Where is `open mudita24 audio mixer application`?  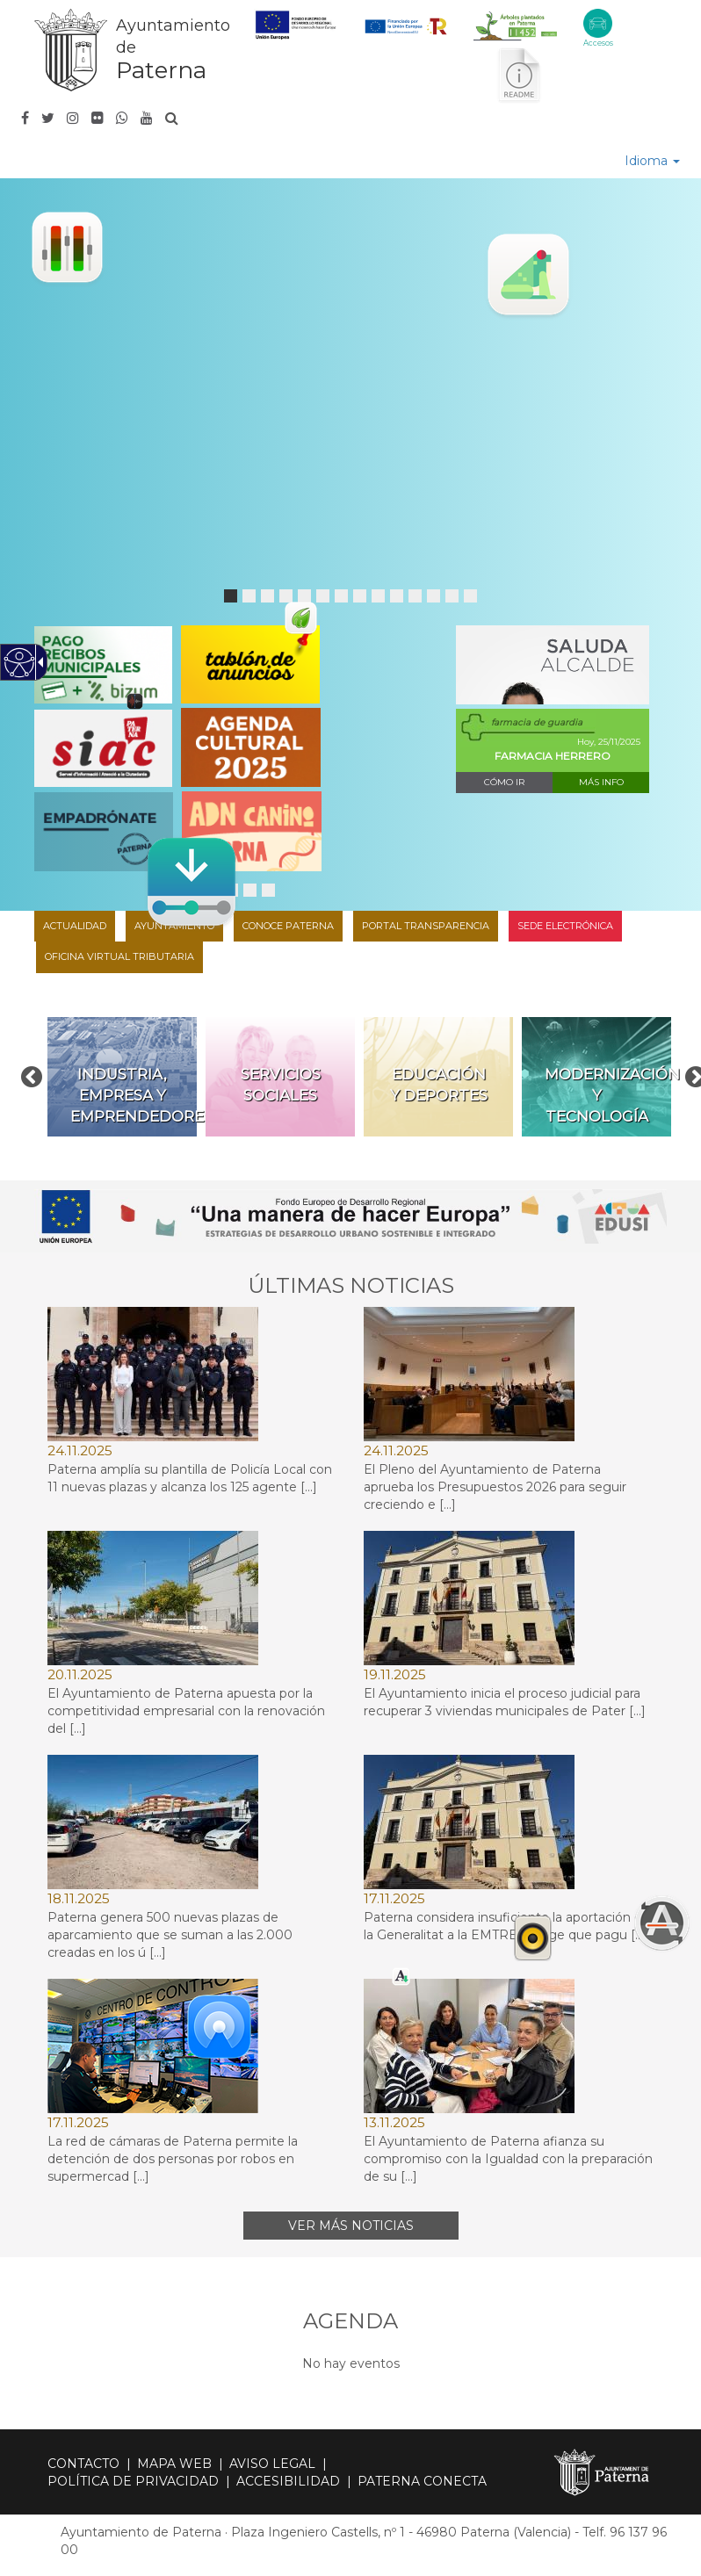 open mudita24 audio mixer application is located at coordinates (67, 247).